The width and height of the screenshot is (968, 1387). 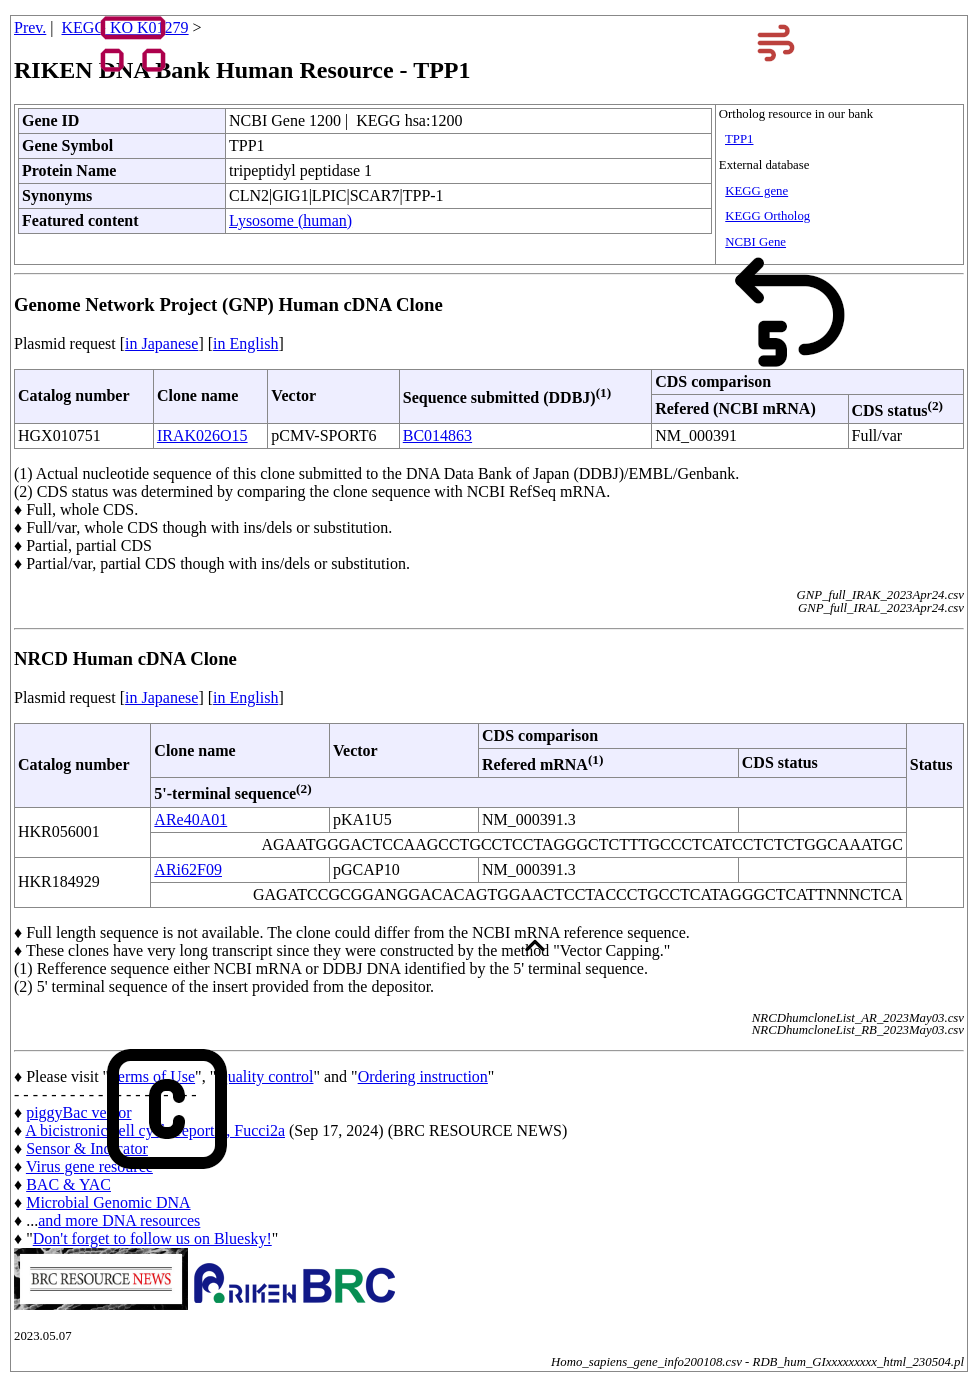 I want to click on rewind media by 5 seconds, so click(x=787, y=315).